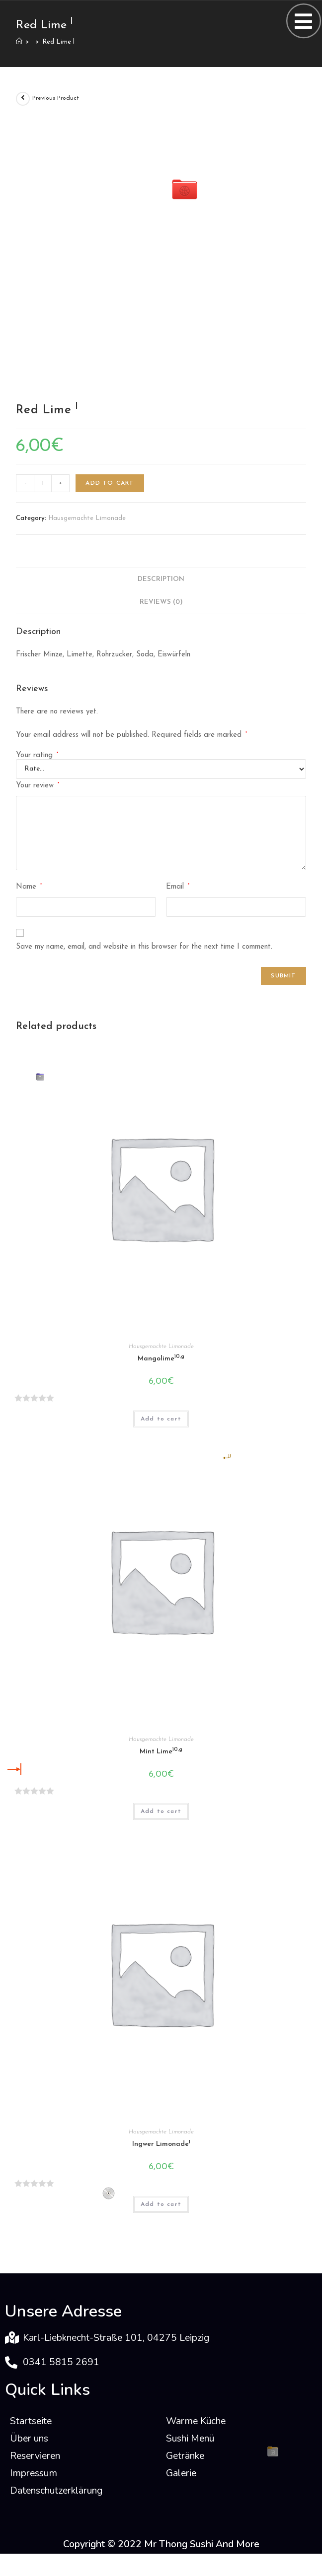 This screenshot has width=322, height=2576. I want to click on reply to all recipients in an email thread, so click(227, 1456).